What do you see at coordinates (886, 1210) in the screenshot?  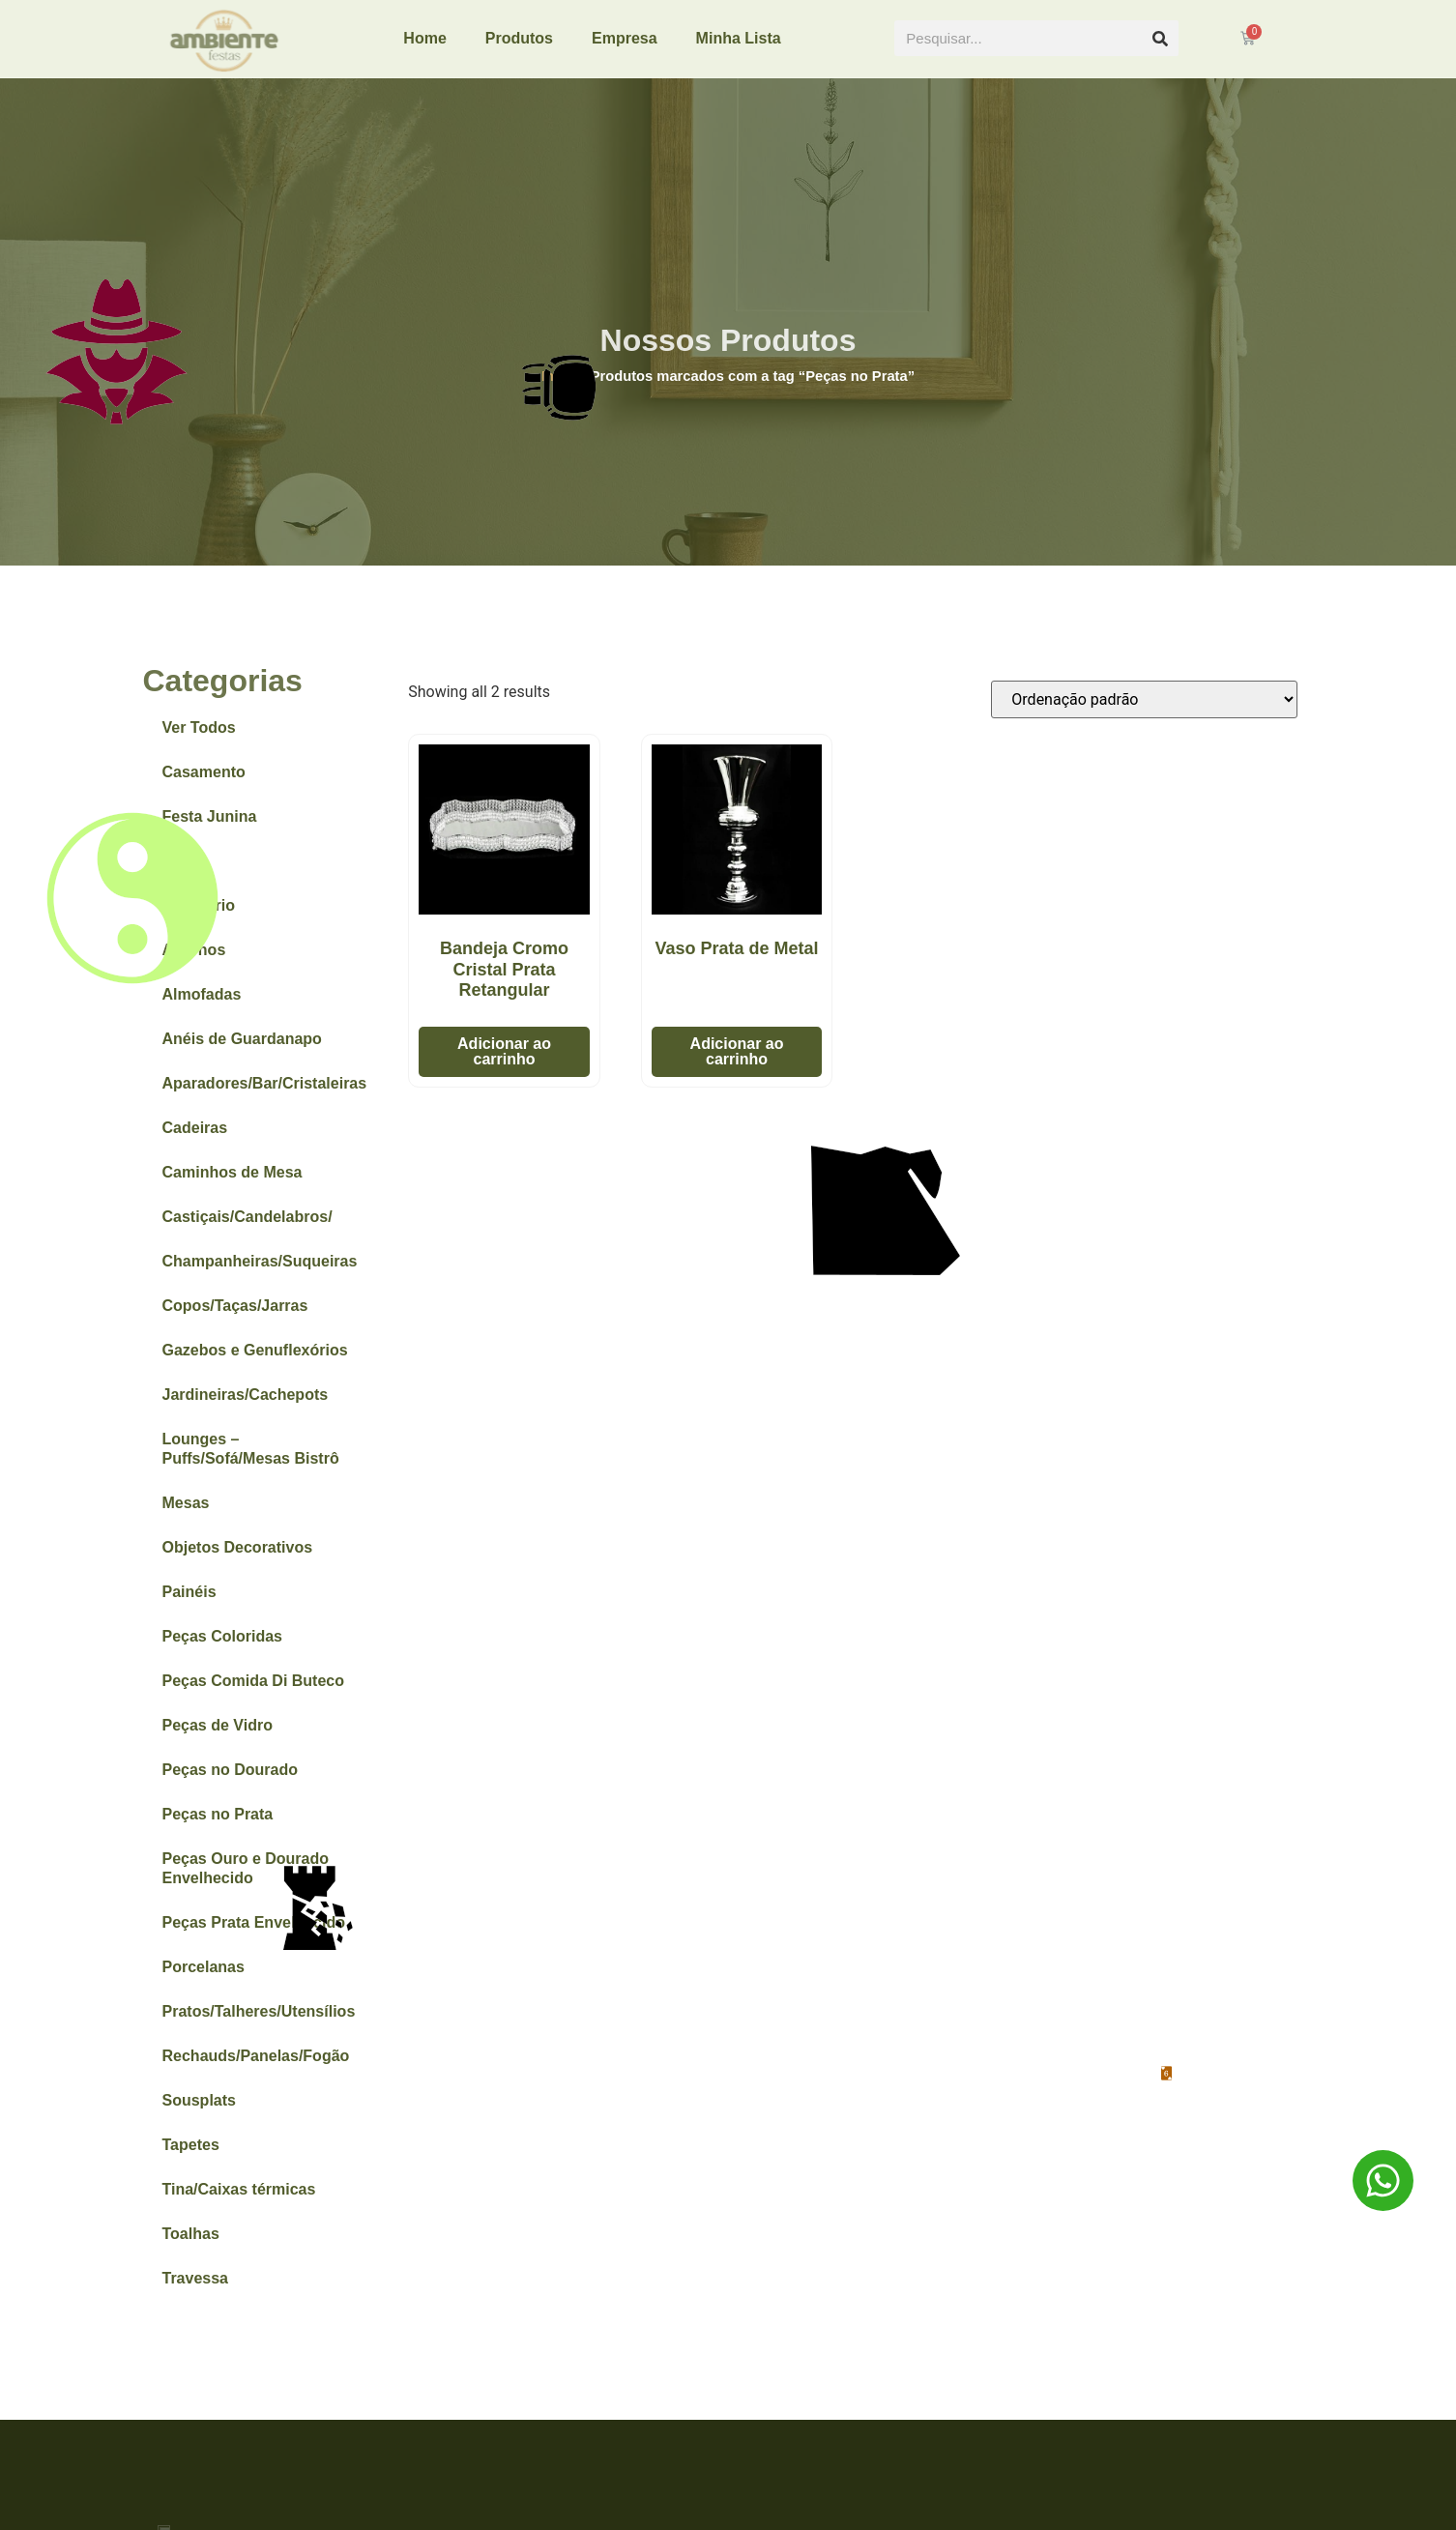 I see `select Egypt as your region or country` at bounding box center [886, 1210].